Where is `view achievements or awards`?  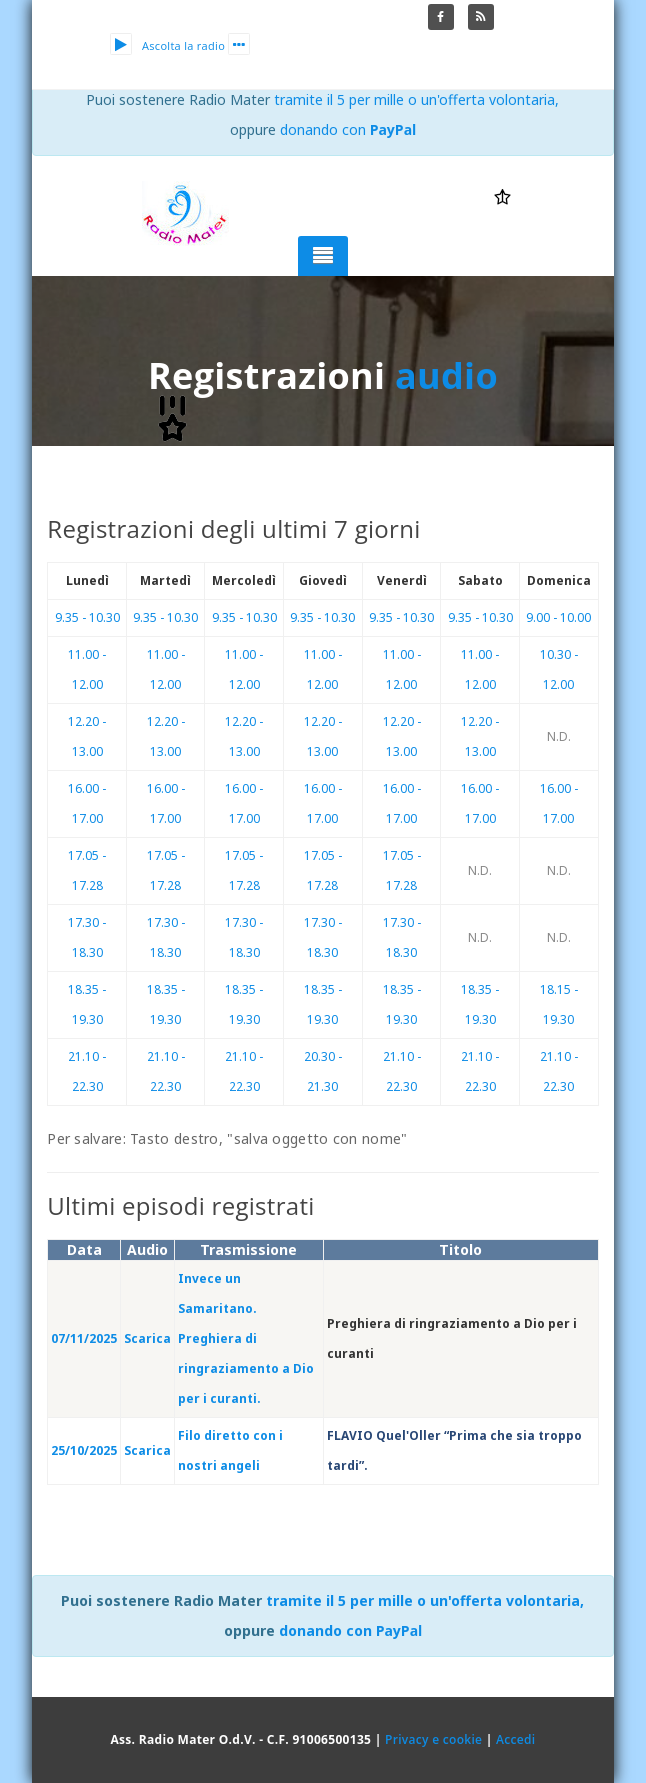
view achievements or awards is located at coordinates (172, 418).